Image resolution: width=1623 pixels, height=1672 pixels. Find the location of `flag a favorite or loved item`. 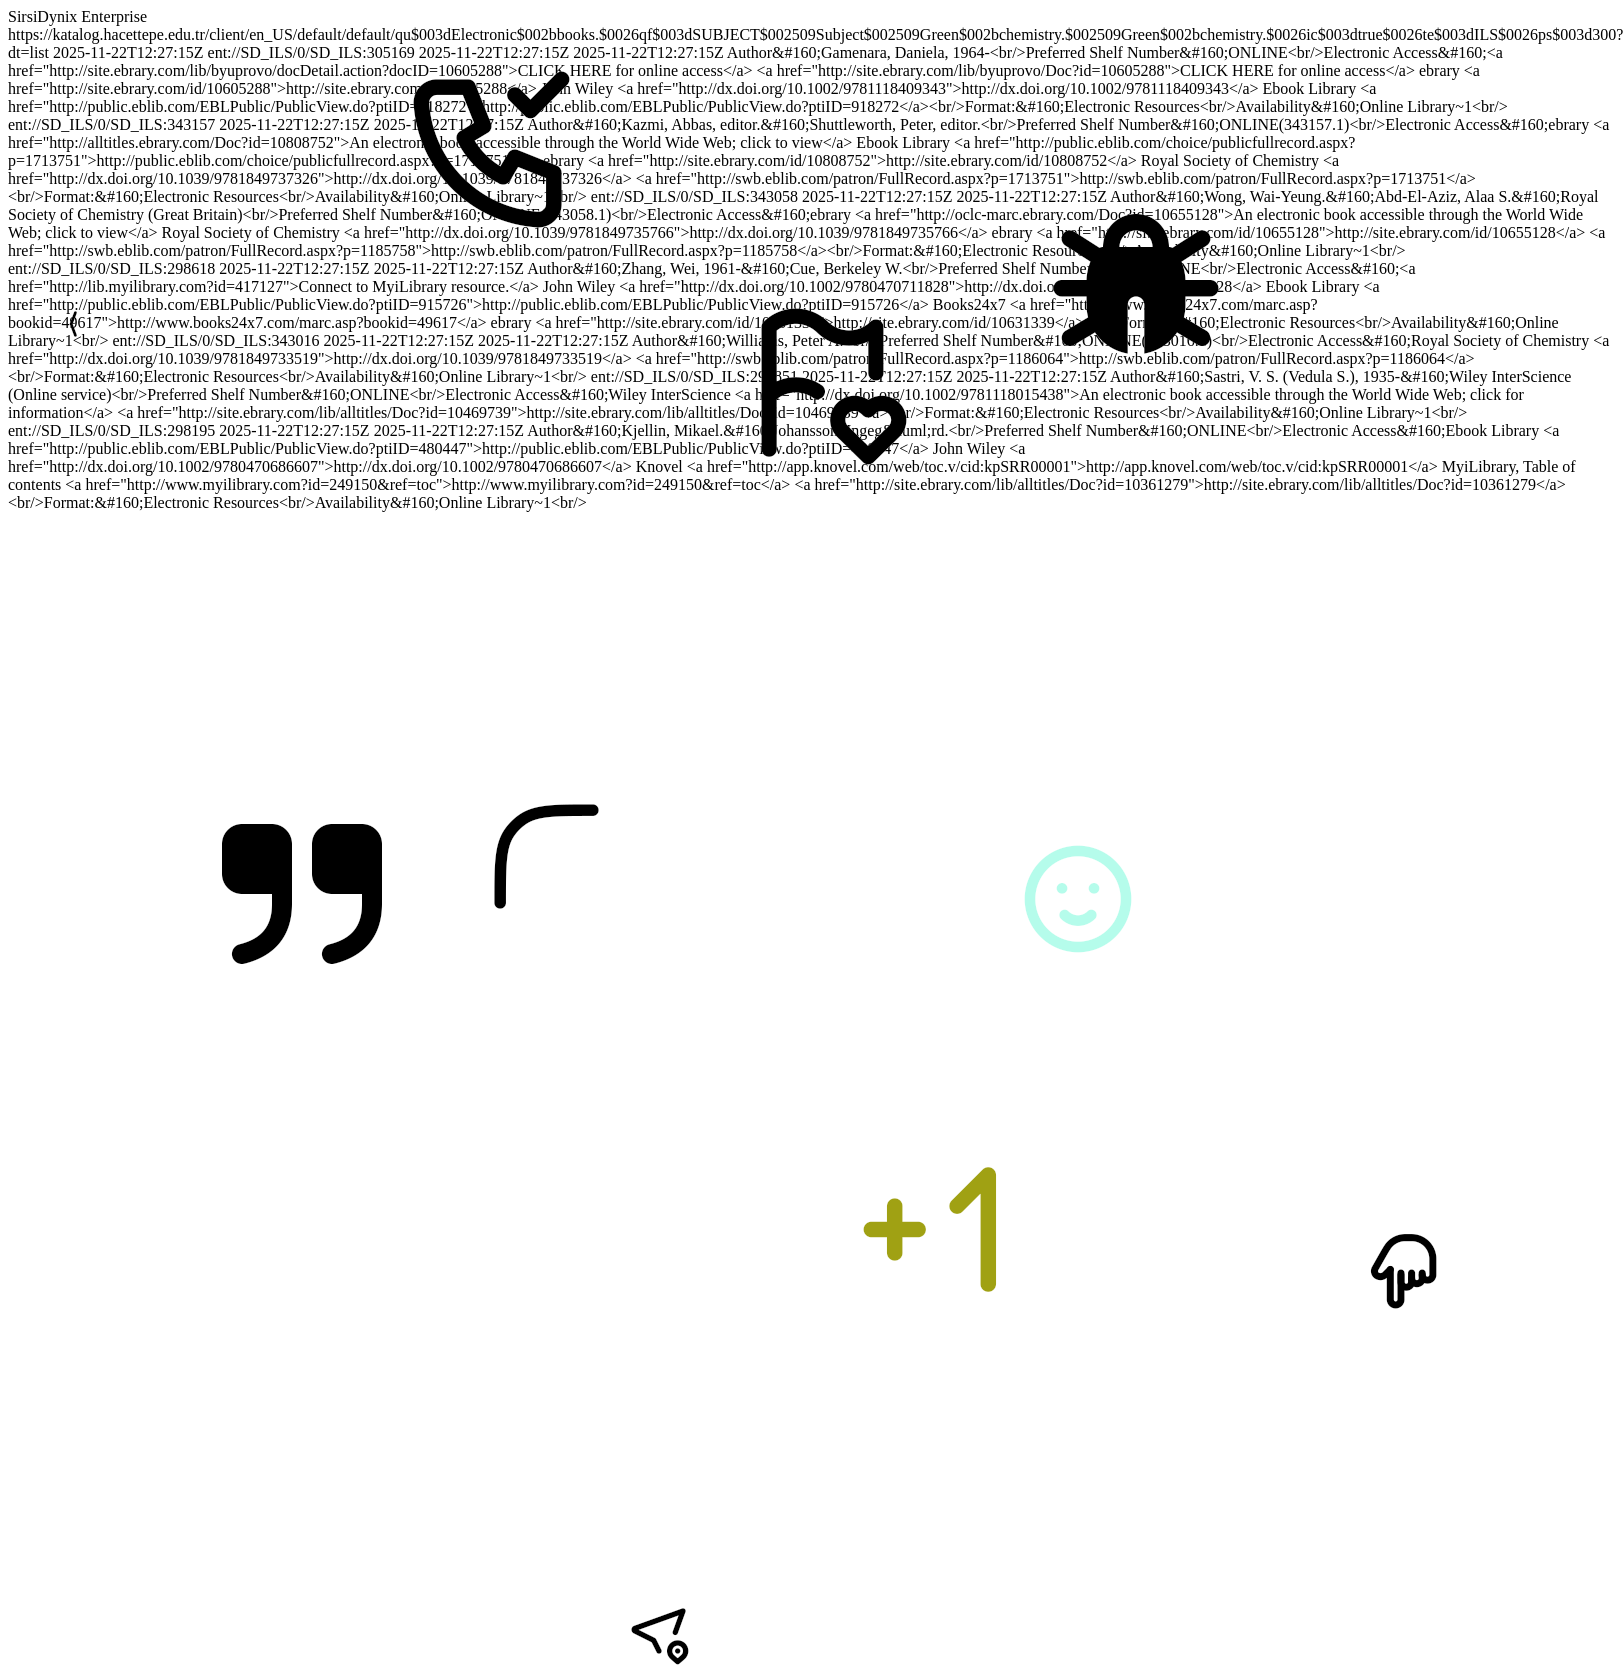

flag a favorite or loved item is located at coordinates (822, 380).